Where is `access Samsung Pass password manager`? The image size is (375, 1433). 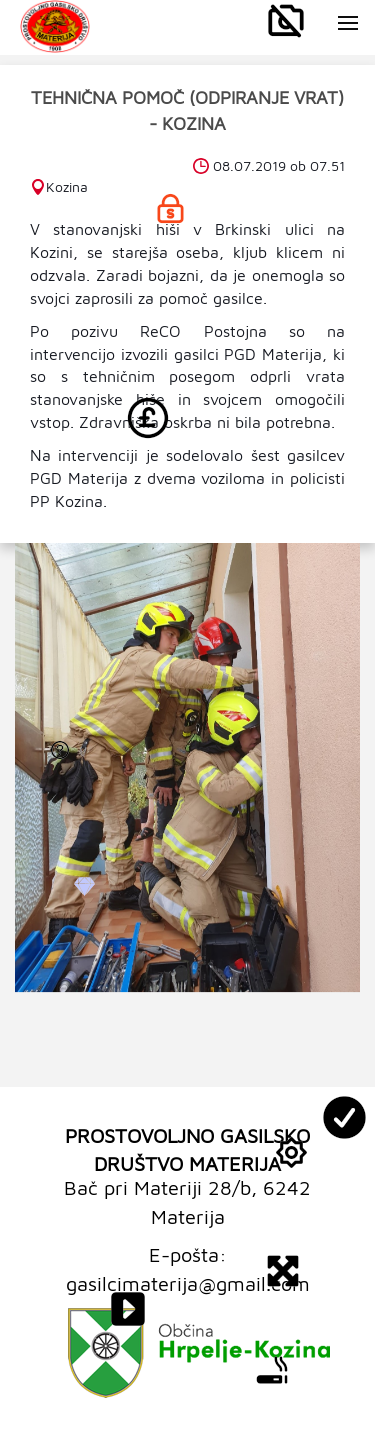
access Samsung Pass password manager is located at coordinates (170, 208).